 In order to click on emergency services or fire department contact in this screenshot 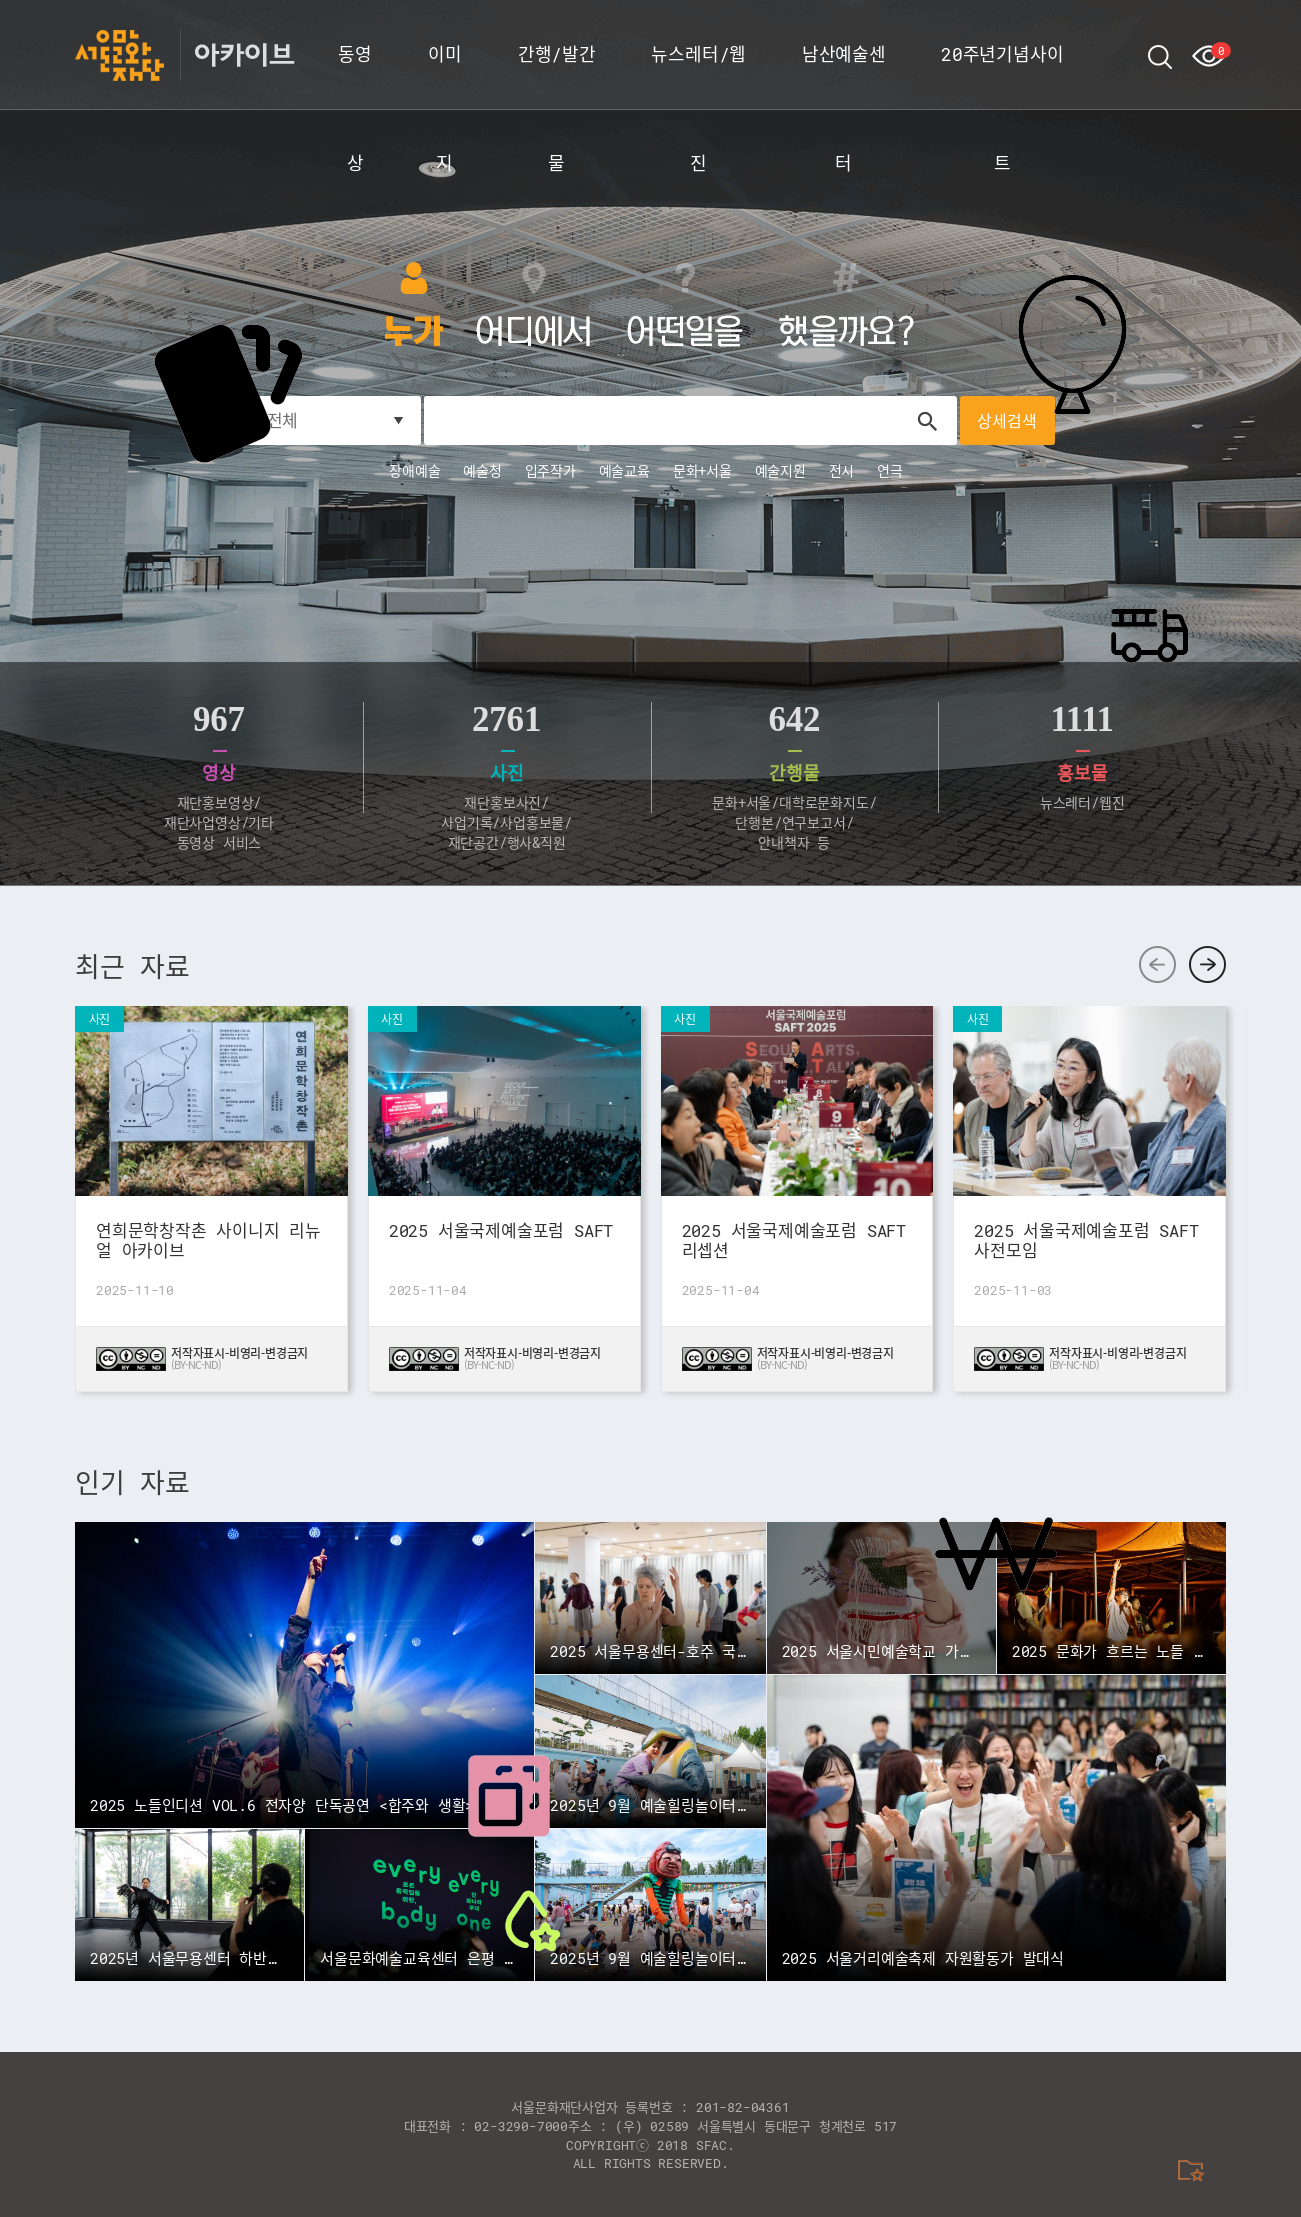, I will do `click(1147, 632)`.